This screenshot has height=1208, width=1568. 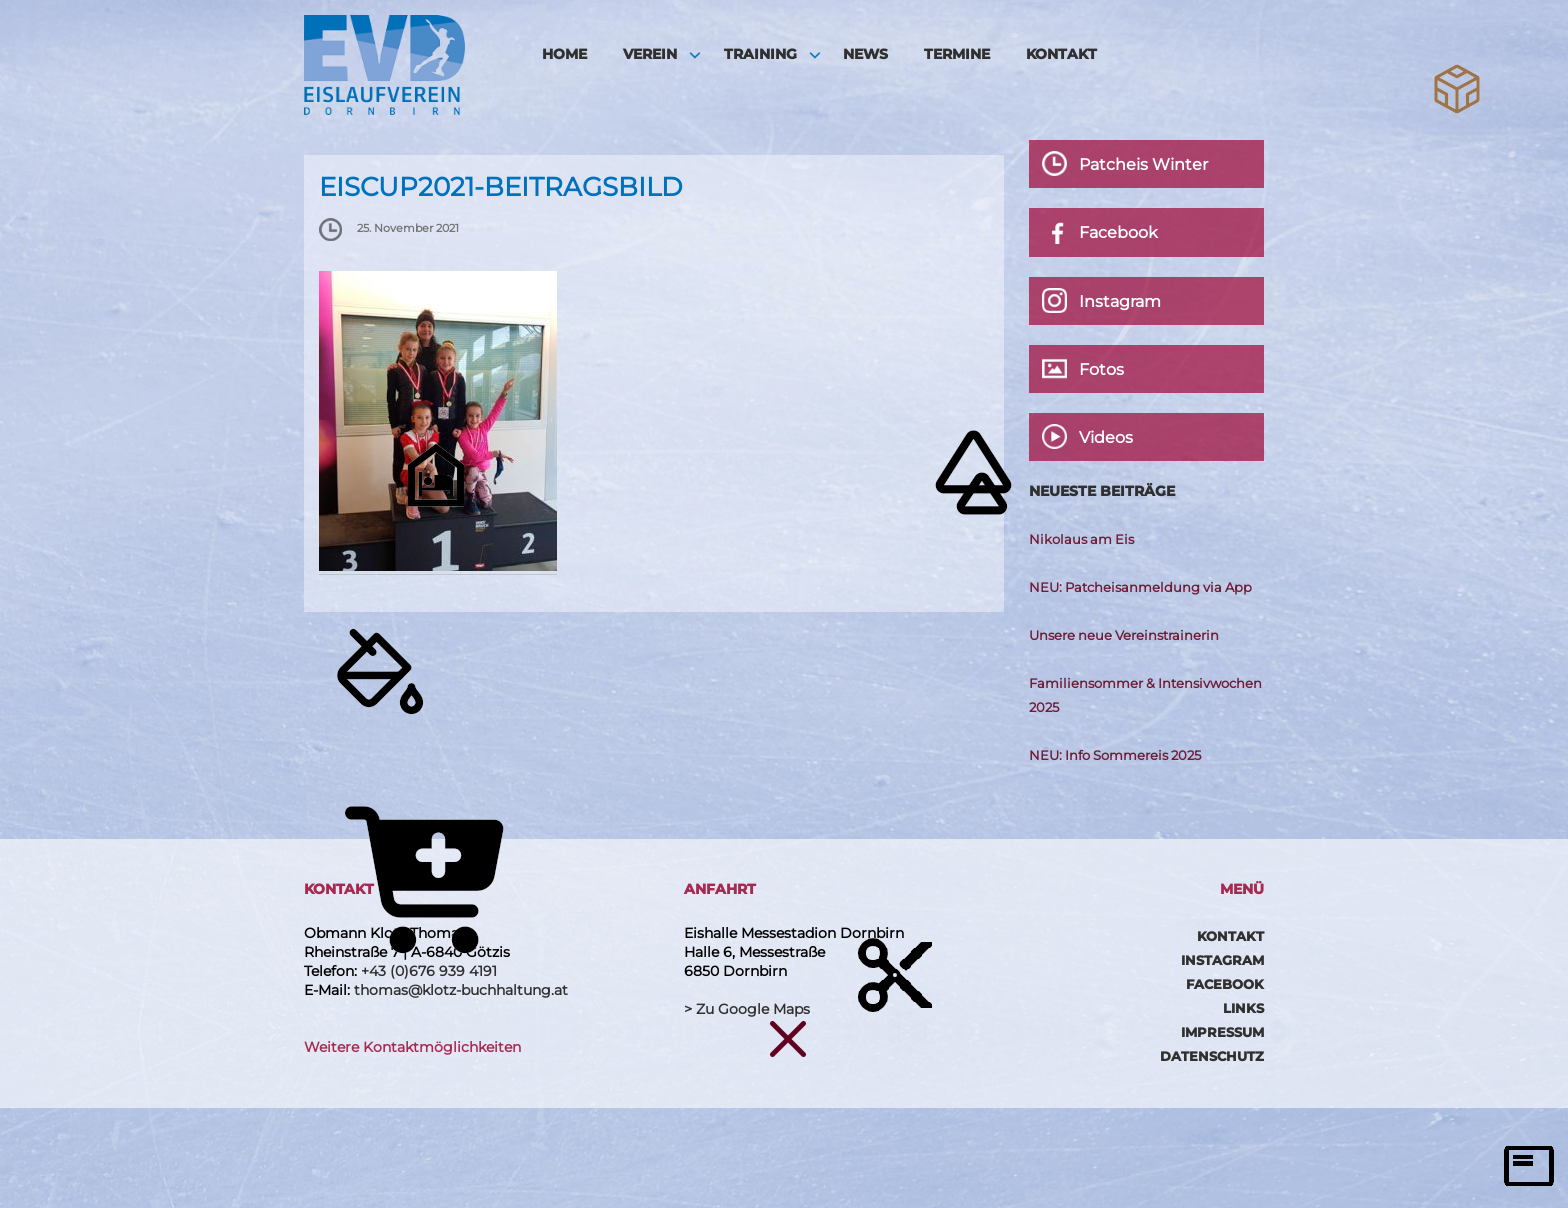 What do you see at coordinates (788, 1039) in the screenshot?
I see `close the current window or dialog` at bounding box center [788, 1039].